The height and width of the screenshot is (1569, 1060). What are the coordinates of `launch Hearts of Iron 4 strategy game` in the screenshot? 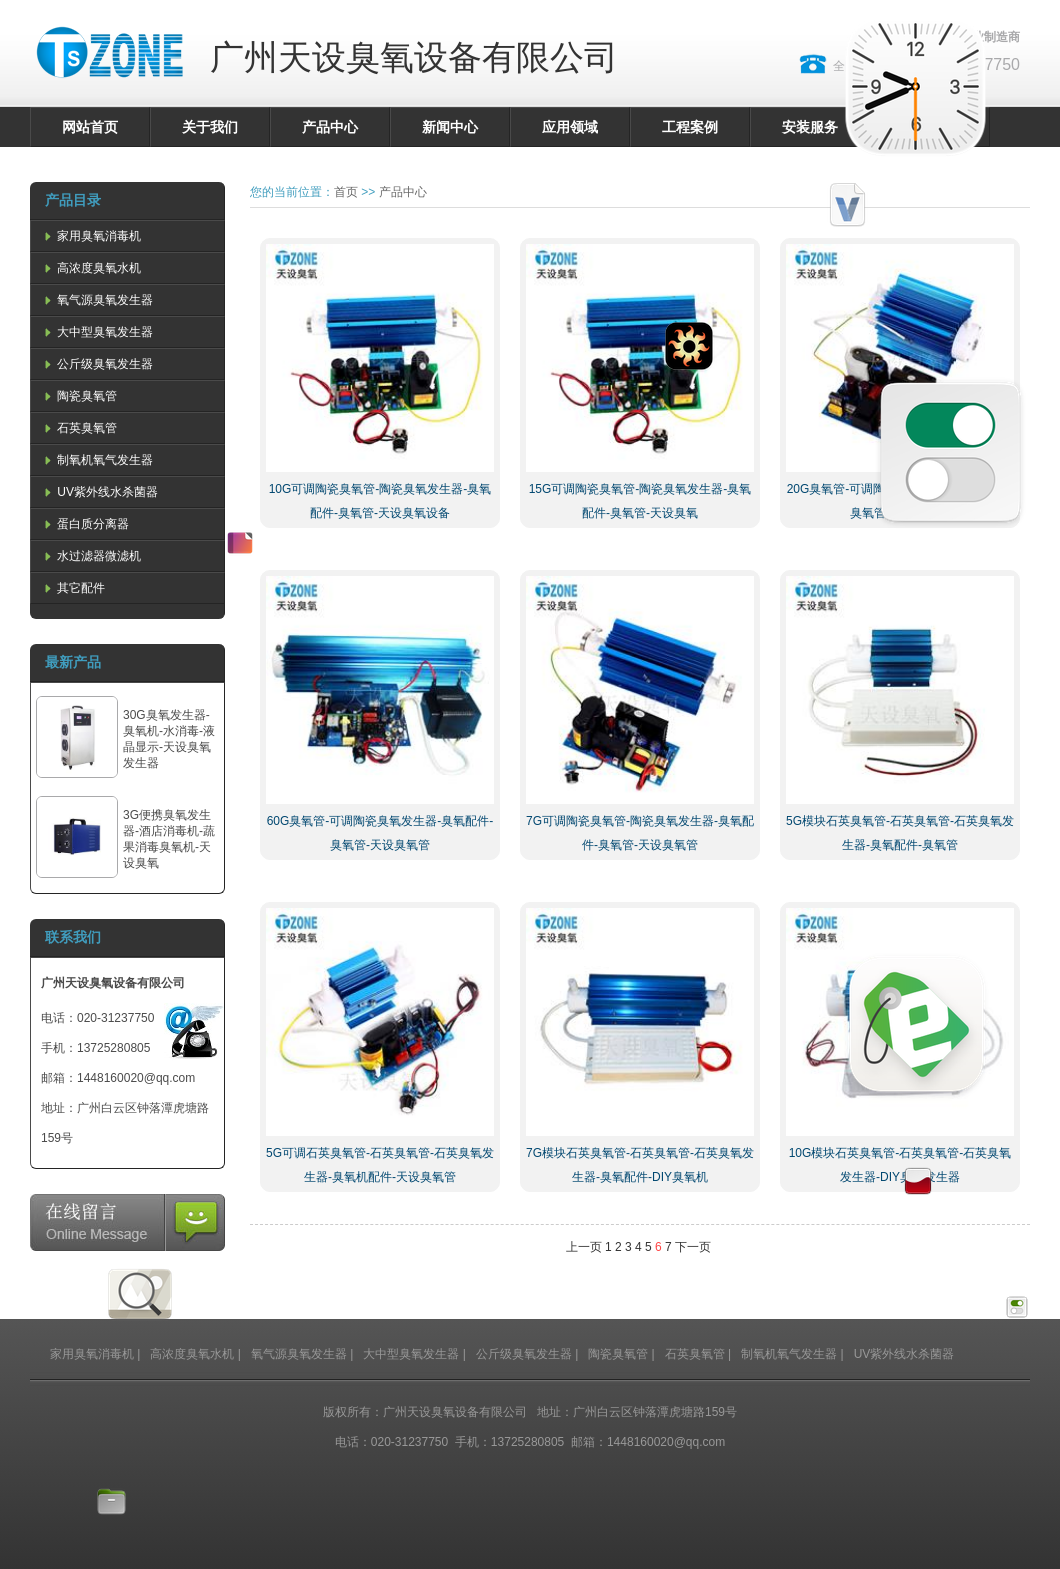 It's located at (689, 346).